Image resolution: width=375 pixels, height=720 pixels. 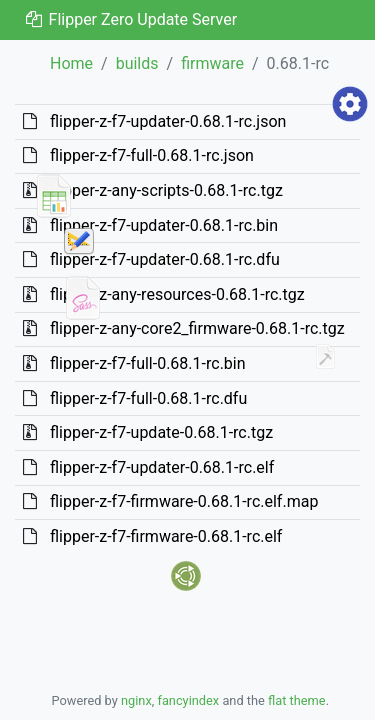 What do you see at coordinates (83, 298) in the screenshot?
I see `indicates a sass stylesheet file` at bounding box center [83, 298].